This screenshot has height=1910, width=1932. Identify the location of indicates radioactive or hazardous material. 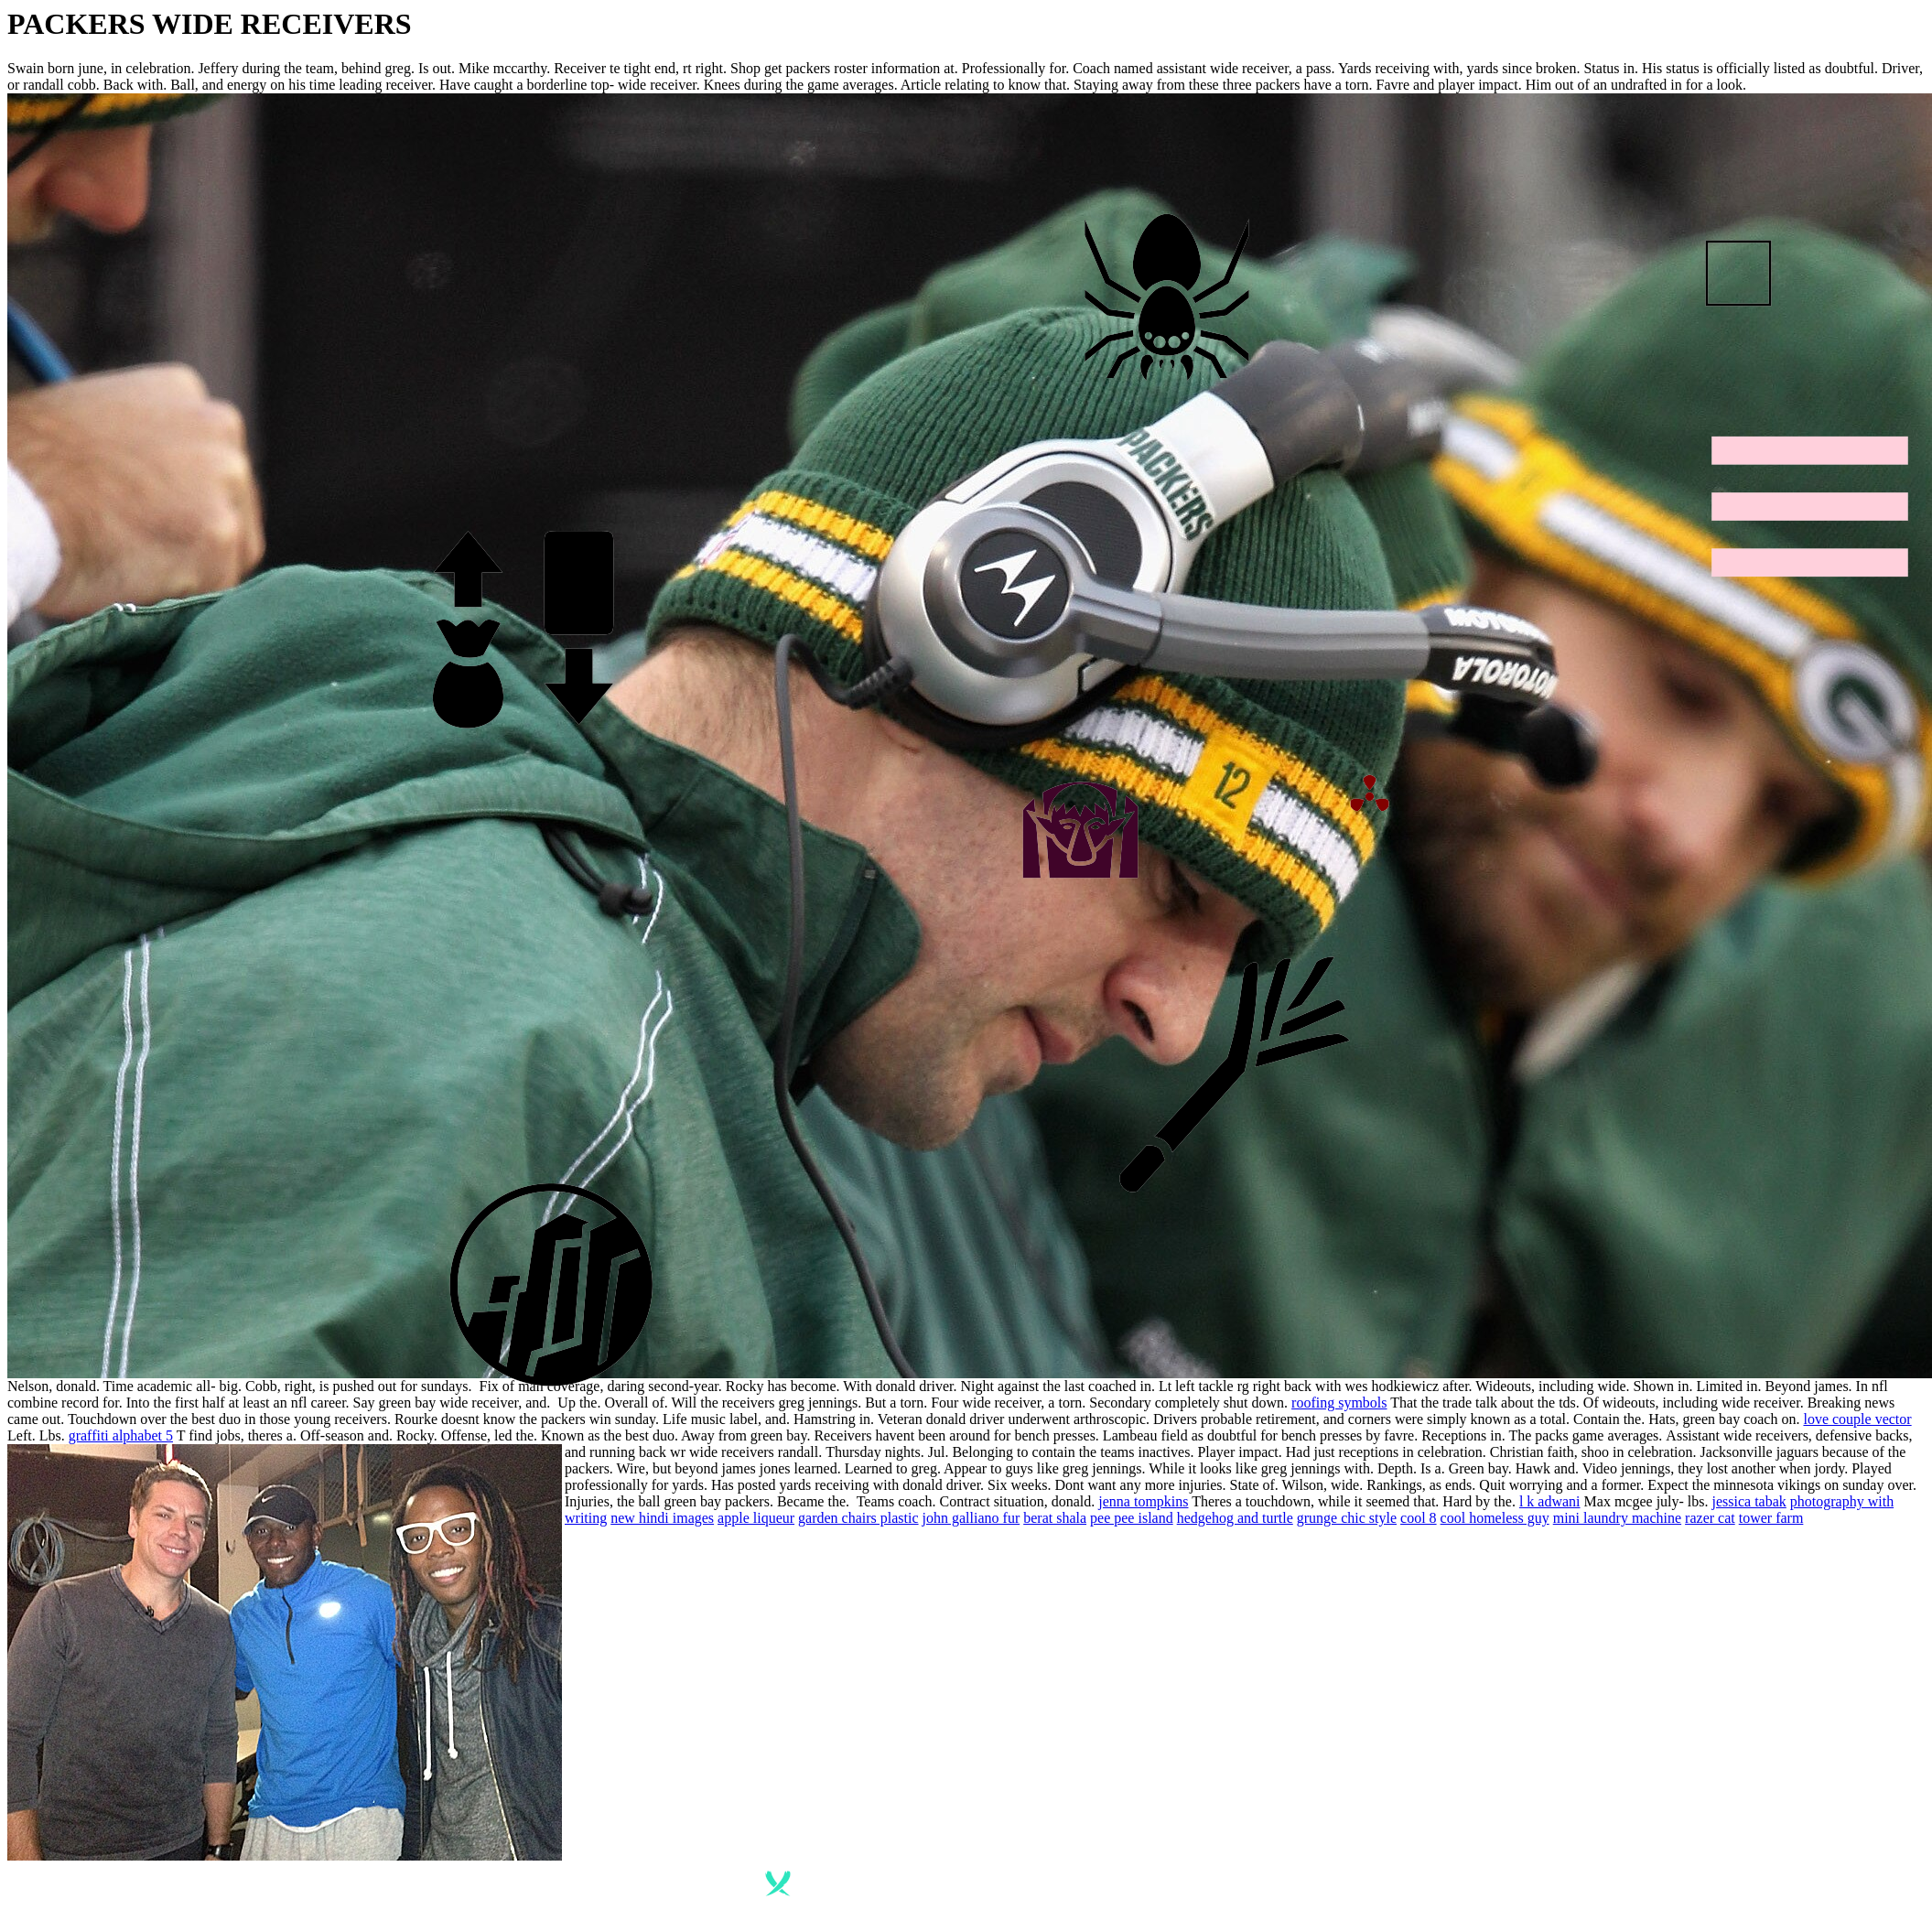
(1369, 793).